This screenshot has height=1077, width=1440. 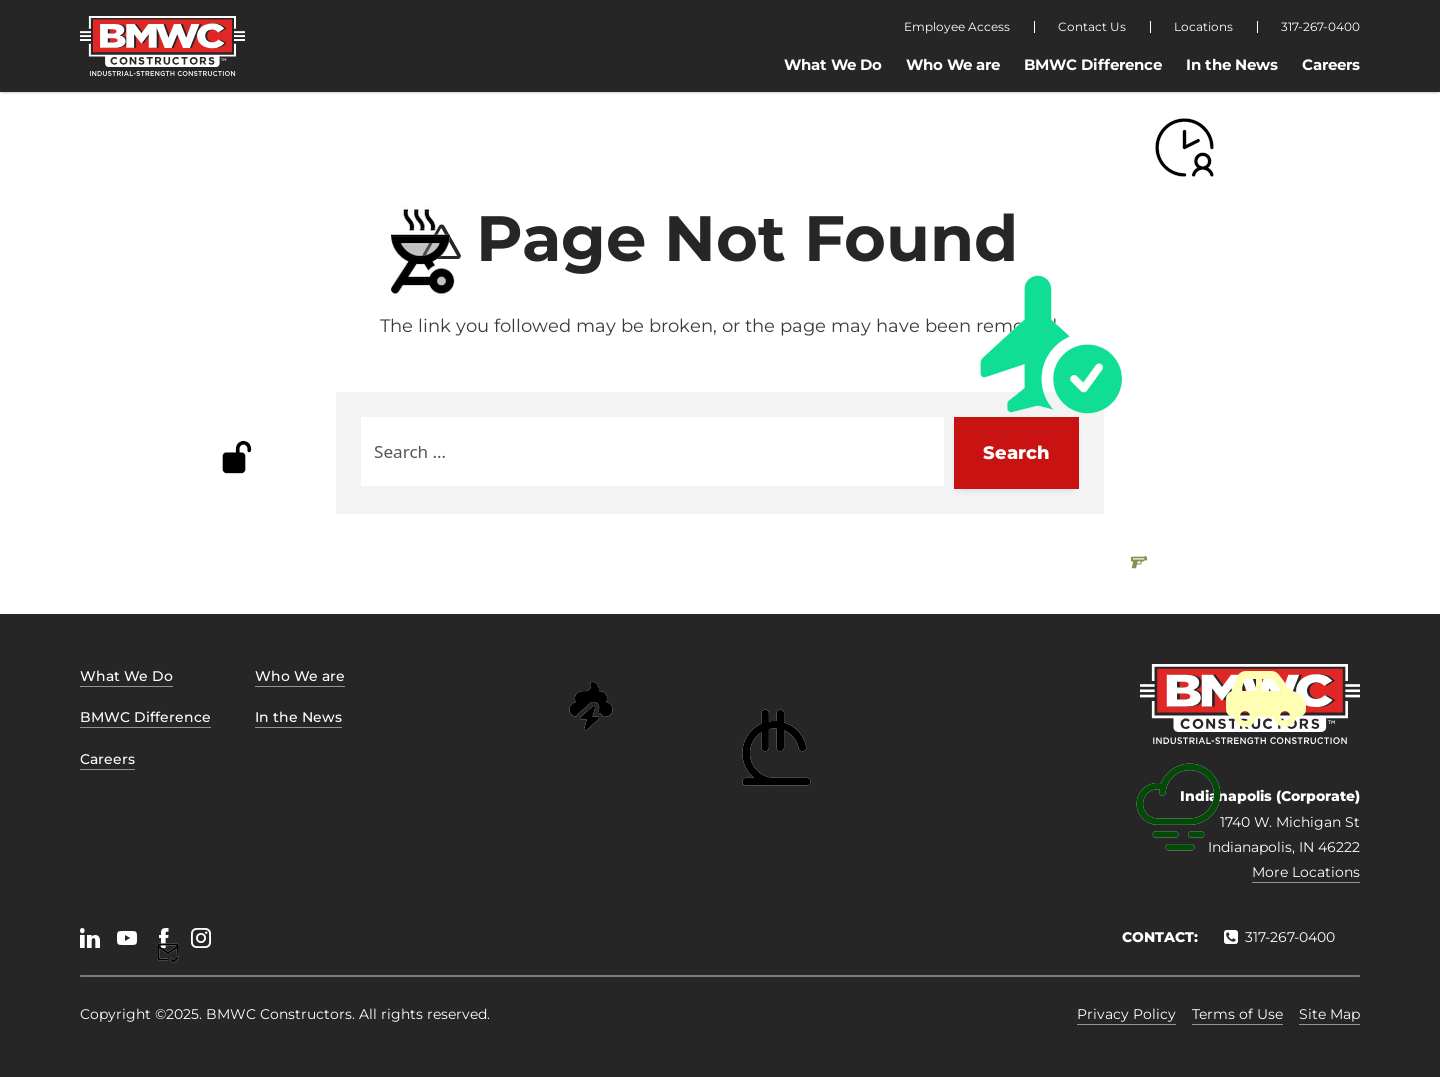 I want to click on indicates foggy weather conditions, so click(x=1178, y=805).